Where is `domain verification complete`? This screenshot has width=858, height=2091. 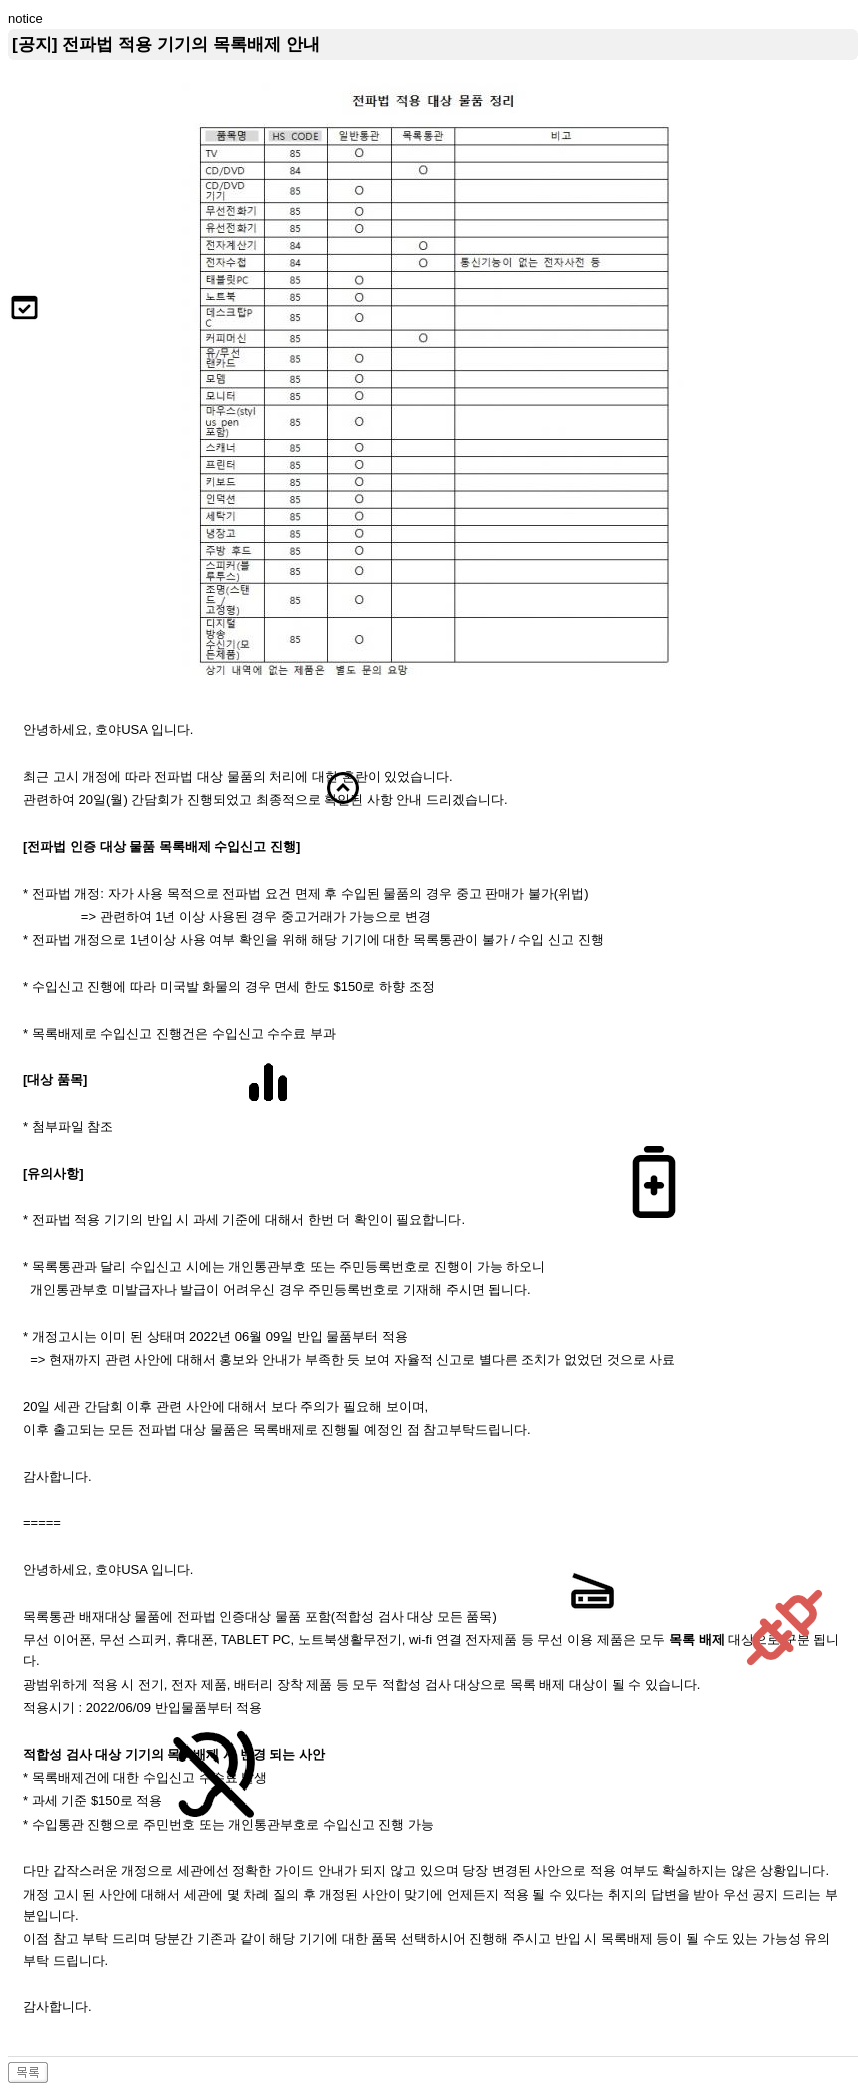 domain verification complete is located at coordinates (24, 307).